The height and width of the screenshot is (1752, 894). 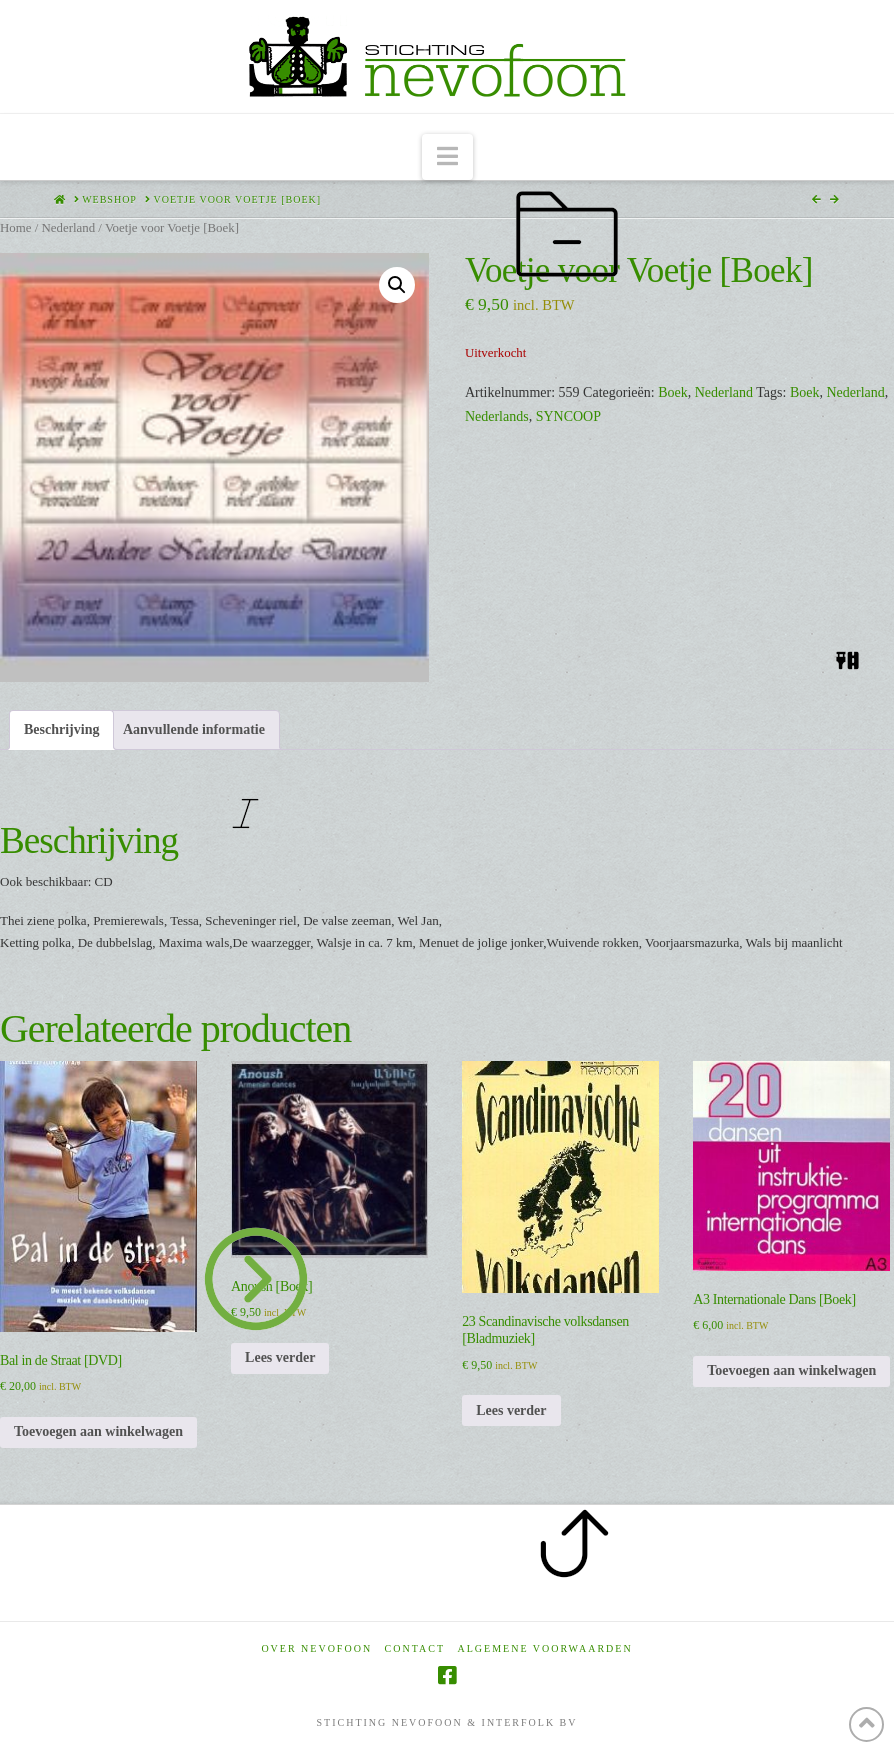 What do you see at coordinates (847, 660) in the screenshot?
I see `view bridge or overpass routes` at bounding box center [847, 660].